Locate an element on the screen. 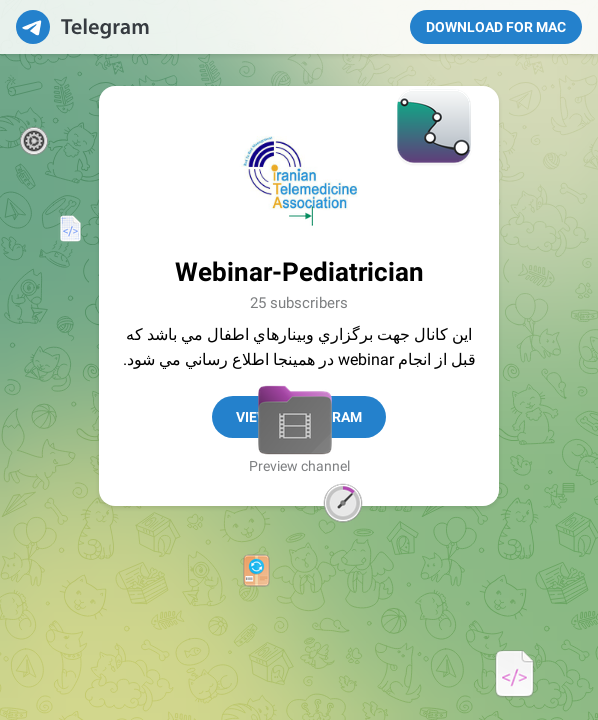  system package upgrade available is located at coordinates (256, 570).